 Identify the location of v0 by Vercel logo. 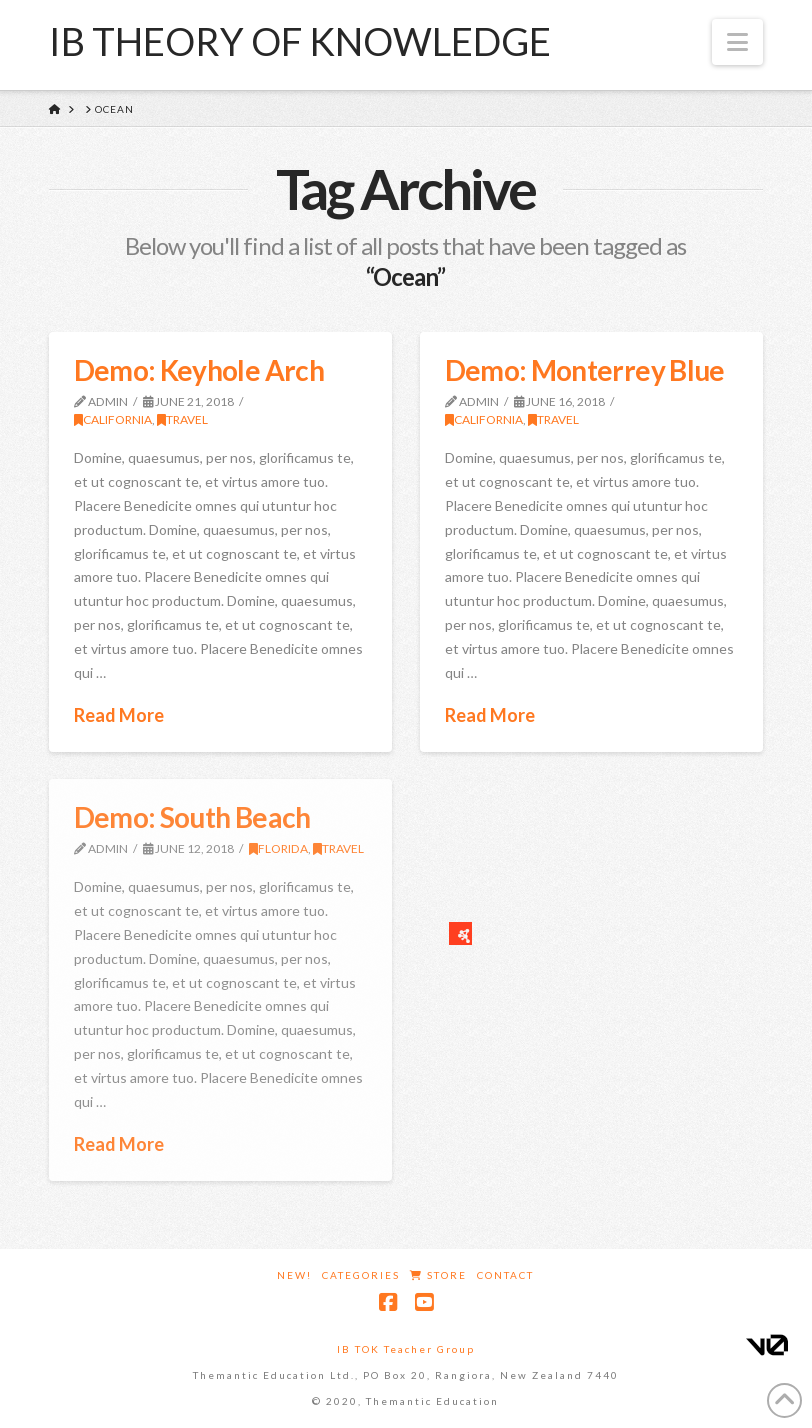
(767, 1345).